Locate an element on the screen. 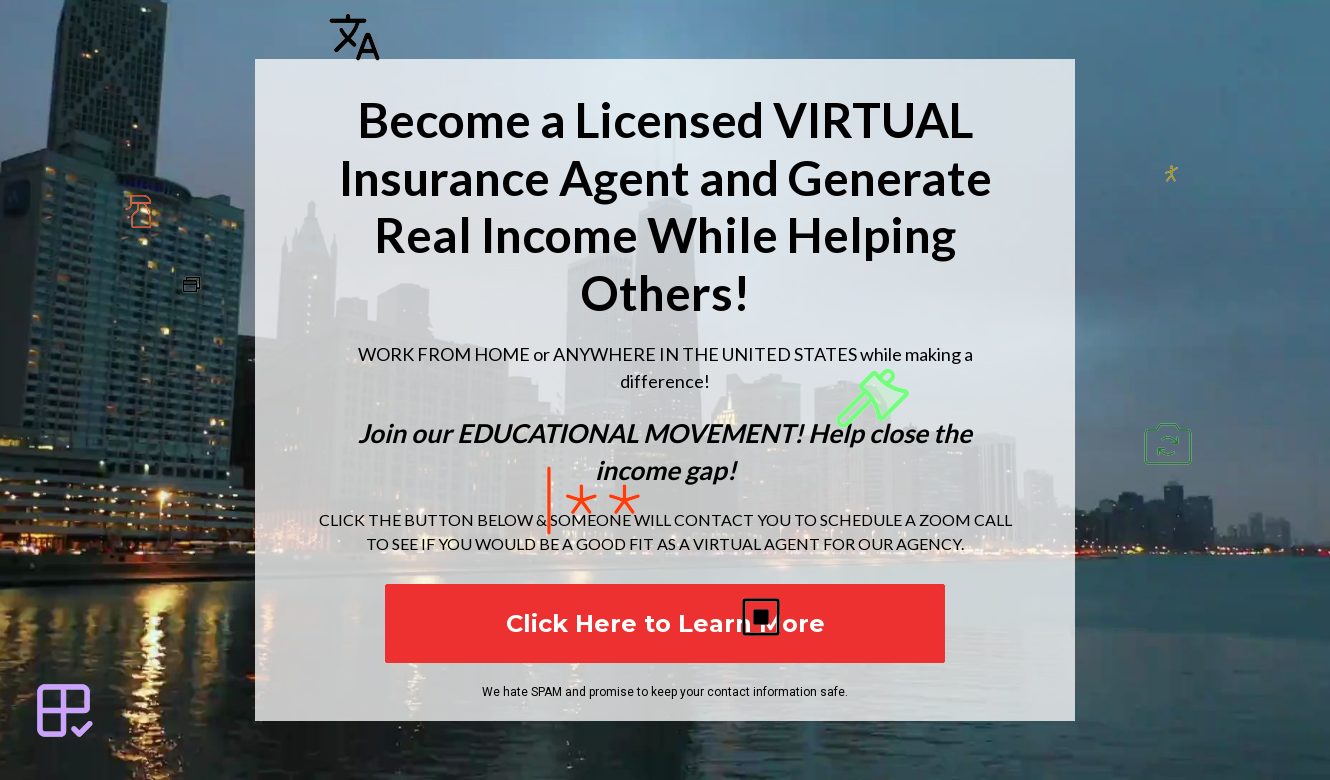 This screenshot has width=1330, height=780. access crafting or building tools is located at coordinates (872, 400).